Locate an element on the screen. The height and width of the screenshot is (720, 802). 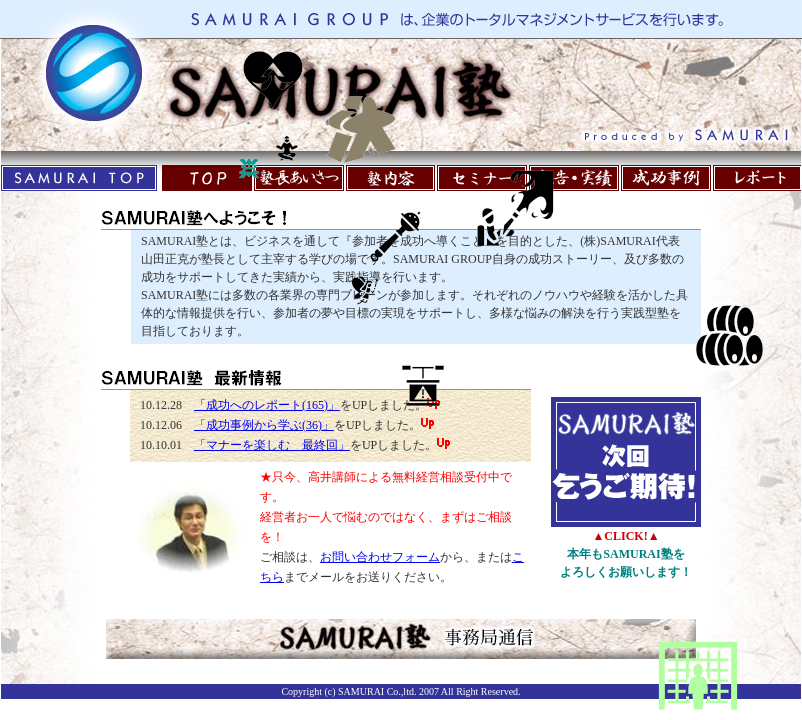
trigger an explosive or demolition action in-game is located at coordinates (423, 385).